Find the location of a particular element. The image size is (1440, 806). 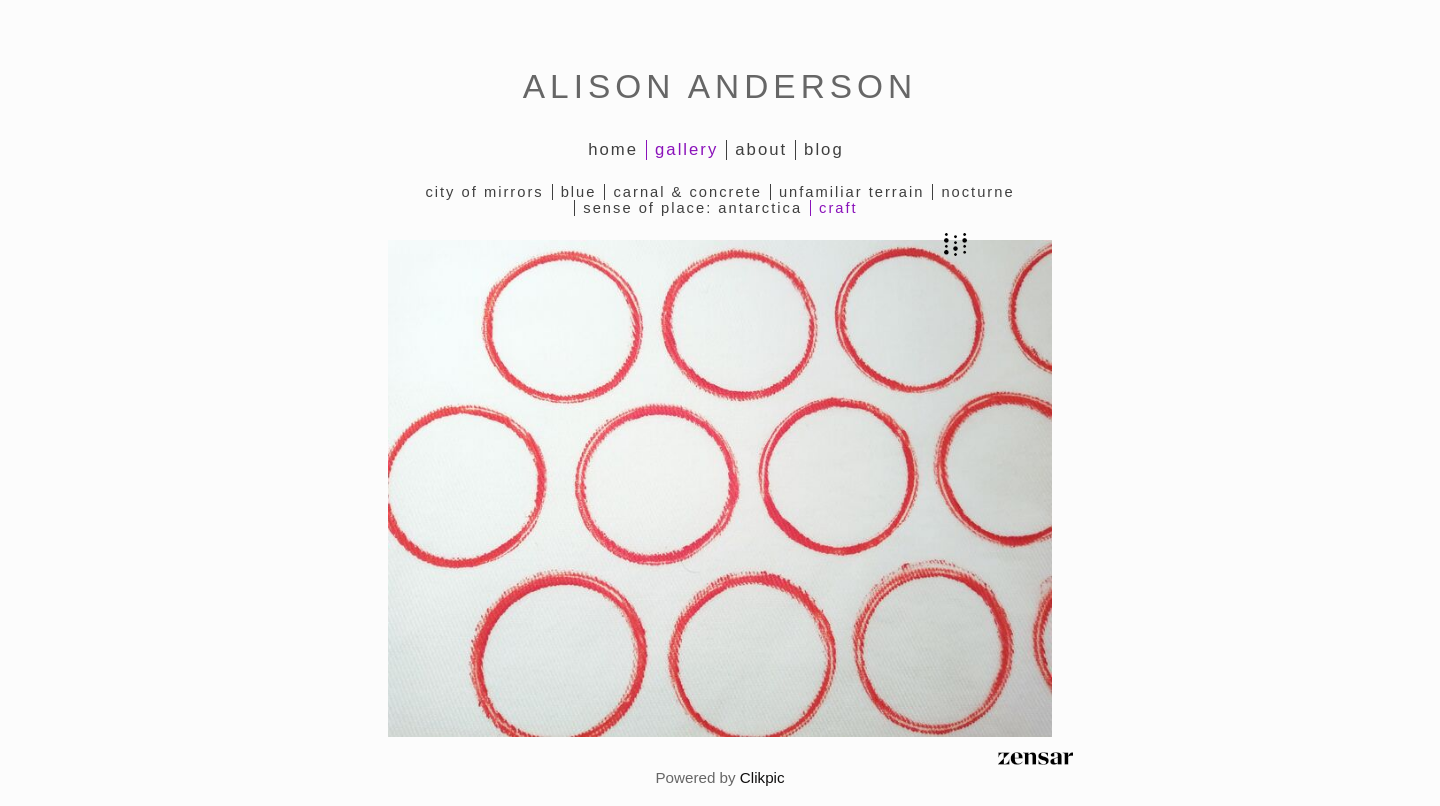

open weights & biases dashboard is located at coordinates (955, 244).